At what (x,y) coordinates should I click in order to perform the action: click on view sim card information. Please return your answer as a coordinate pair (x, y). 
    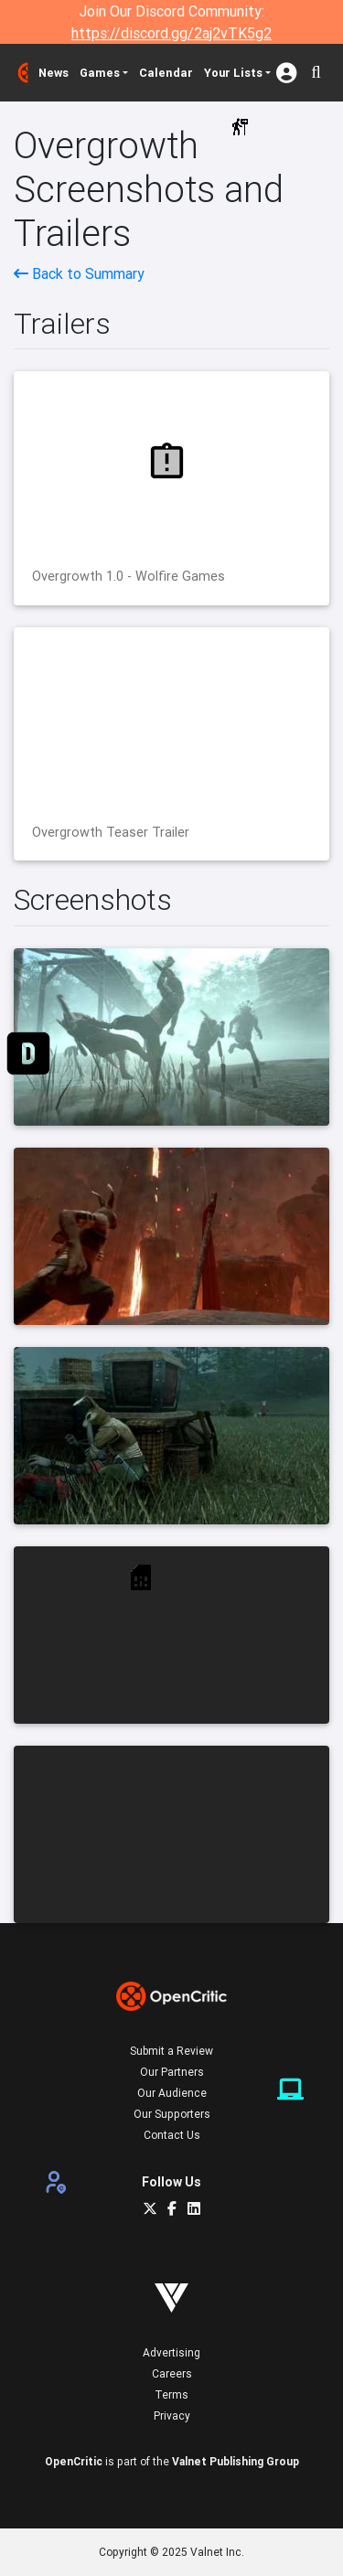
    Looking at the image, I should click on (141, 1577).